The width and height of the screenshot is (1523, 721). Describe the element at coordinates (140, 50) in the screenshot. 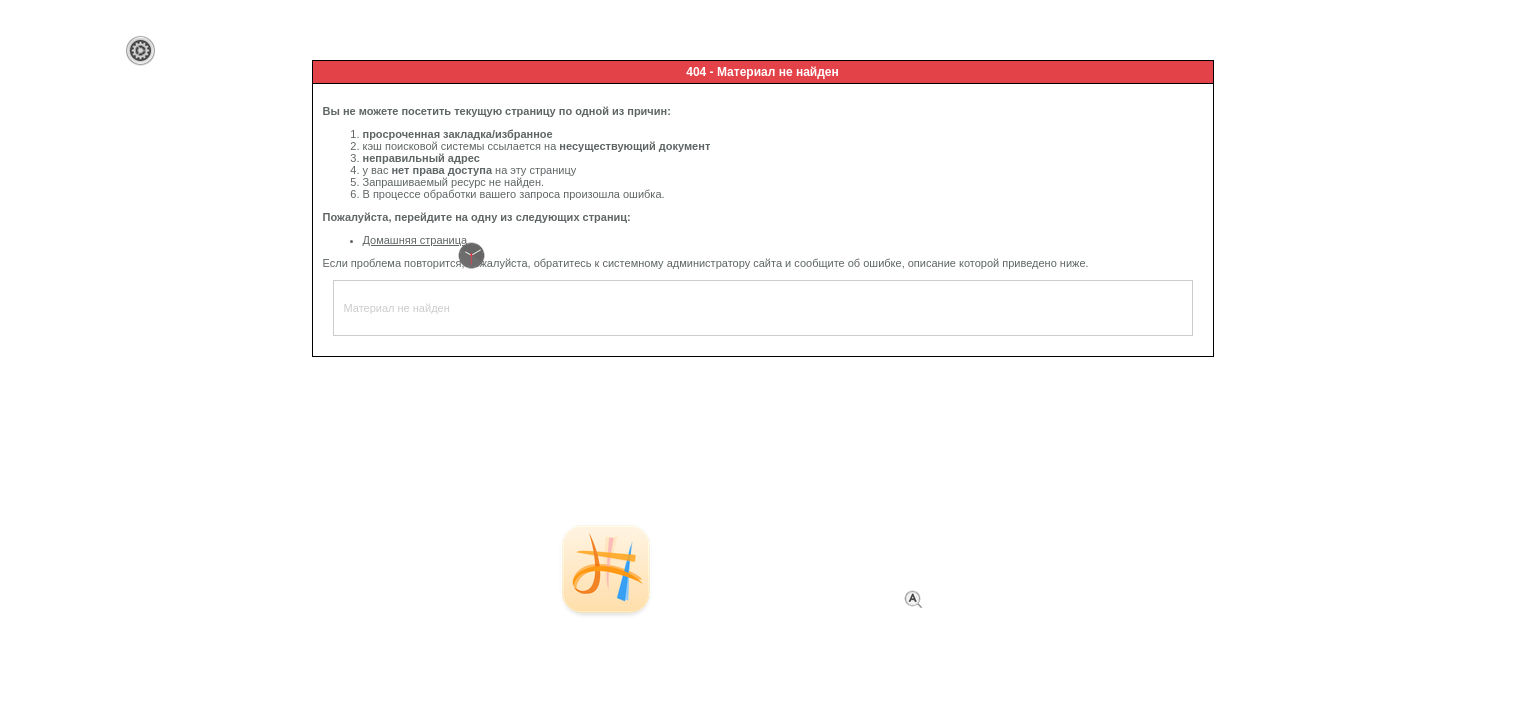

I see `open system settings` at that location.